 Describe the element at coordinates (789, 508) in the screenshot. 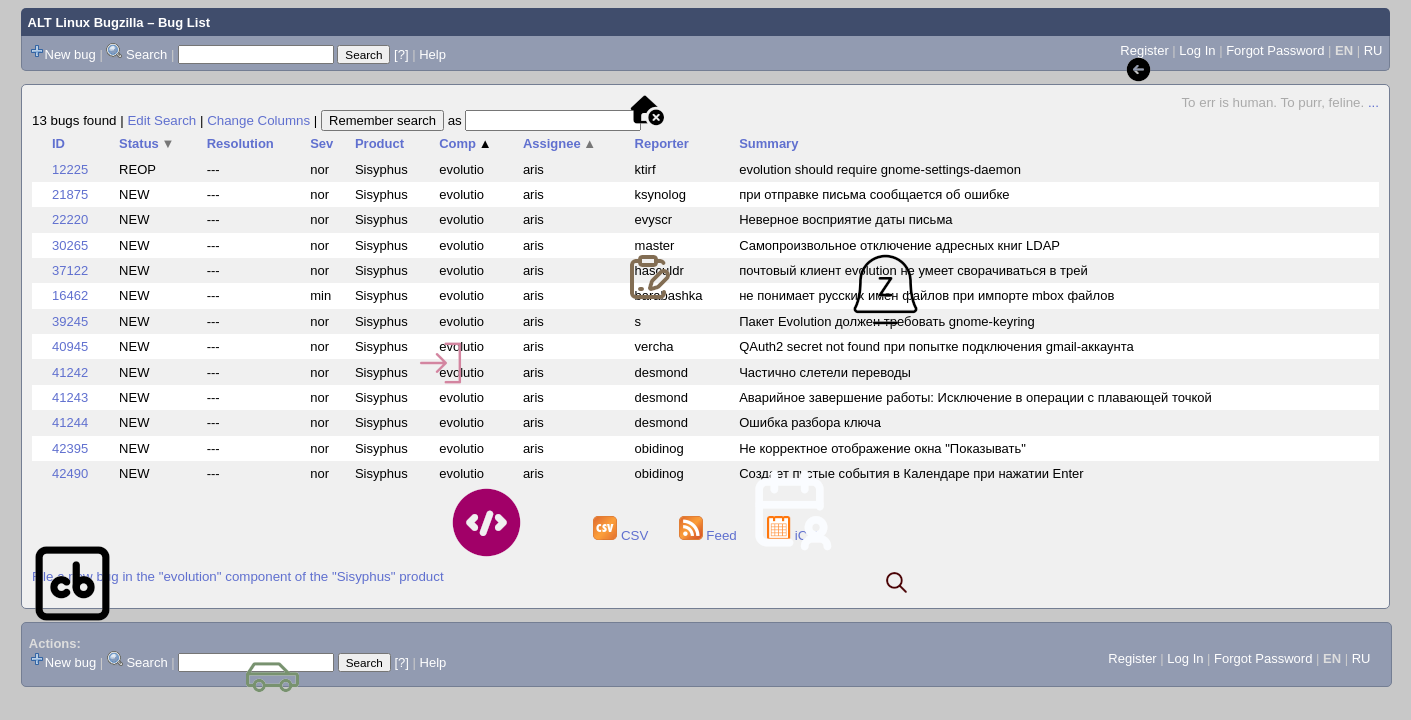

I see `view scheduled appointments with contacts` at that location.